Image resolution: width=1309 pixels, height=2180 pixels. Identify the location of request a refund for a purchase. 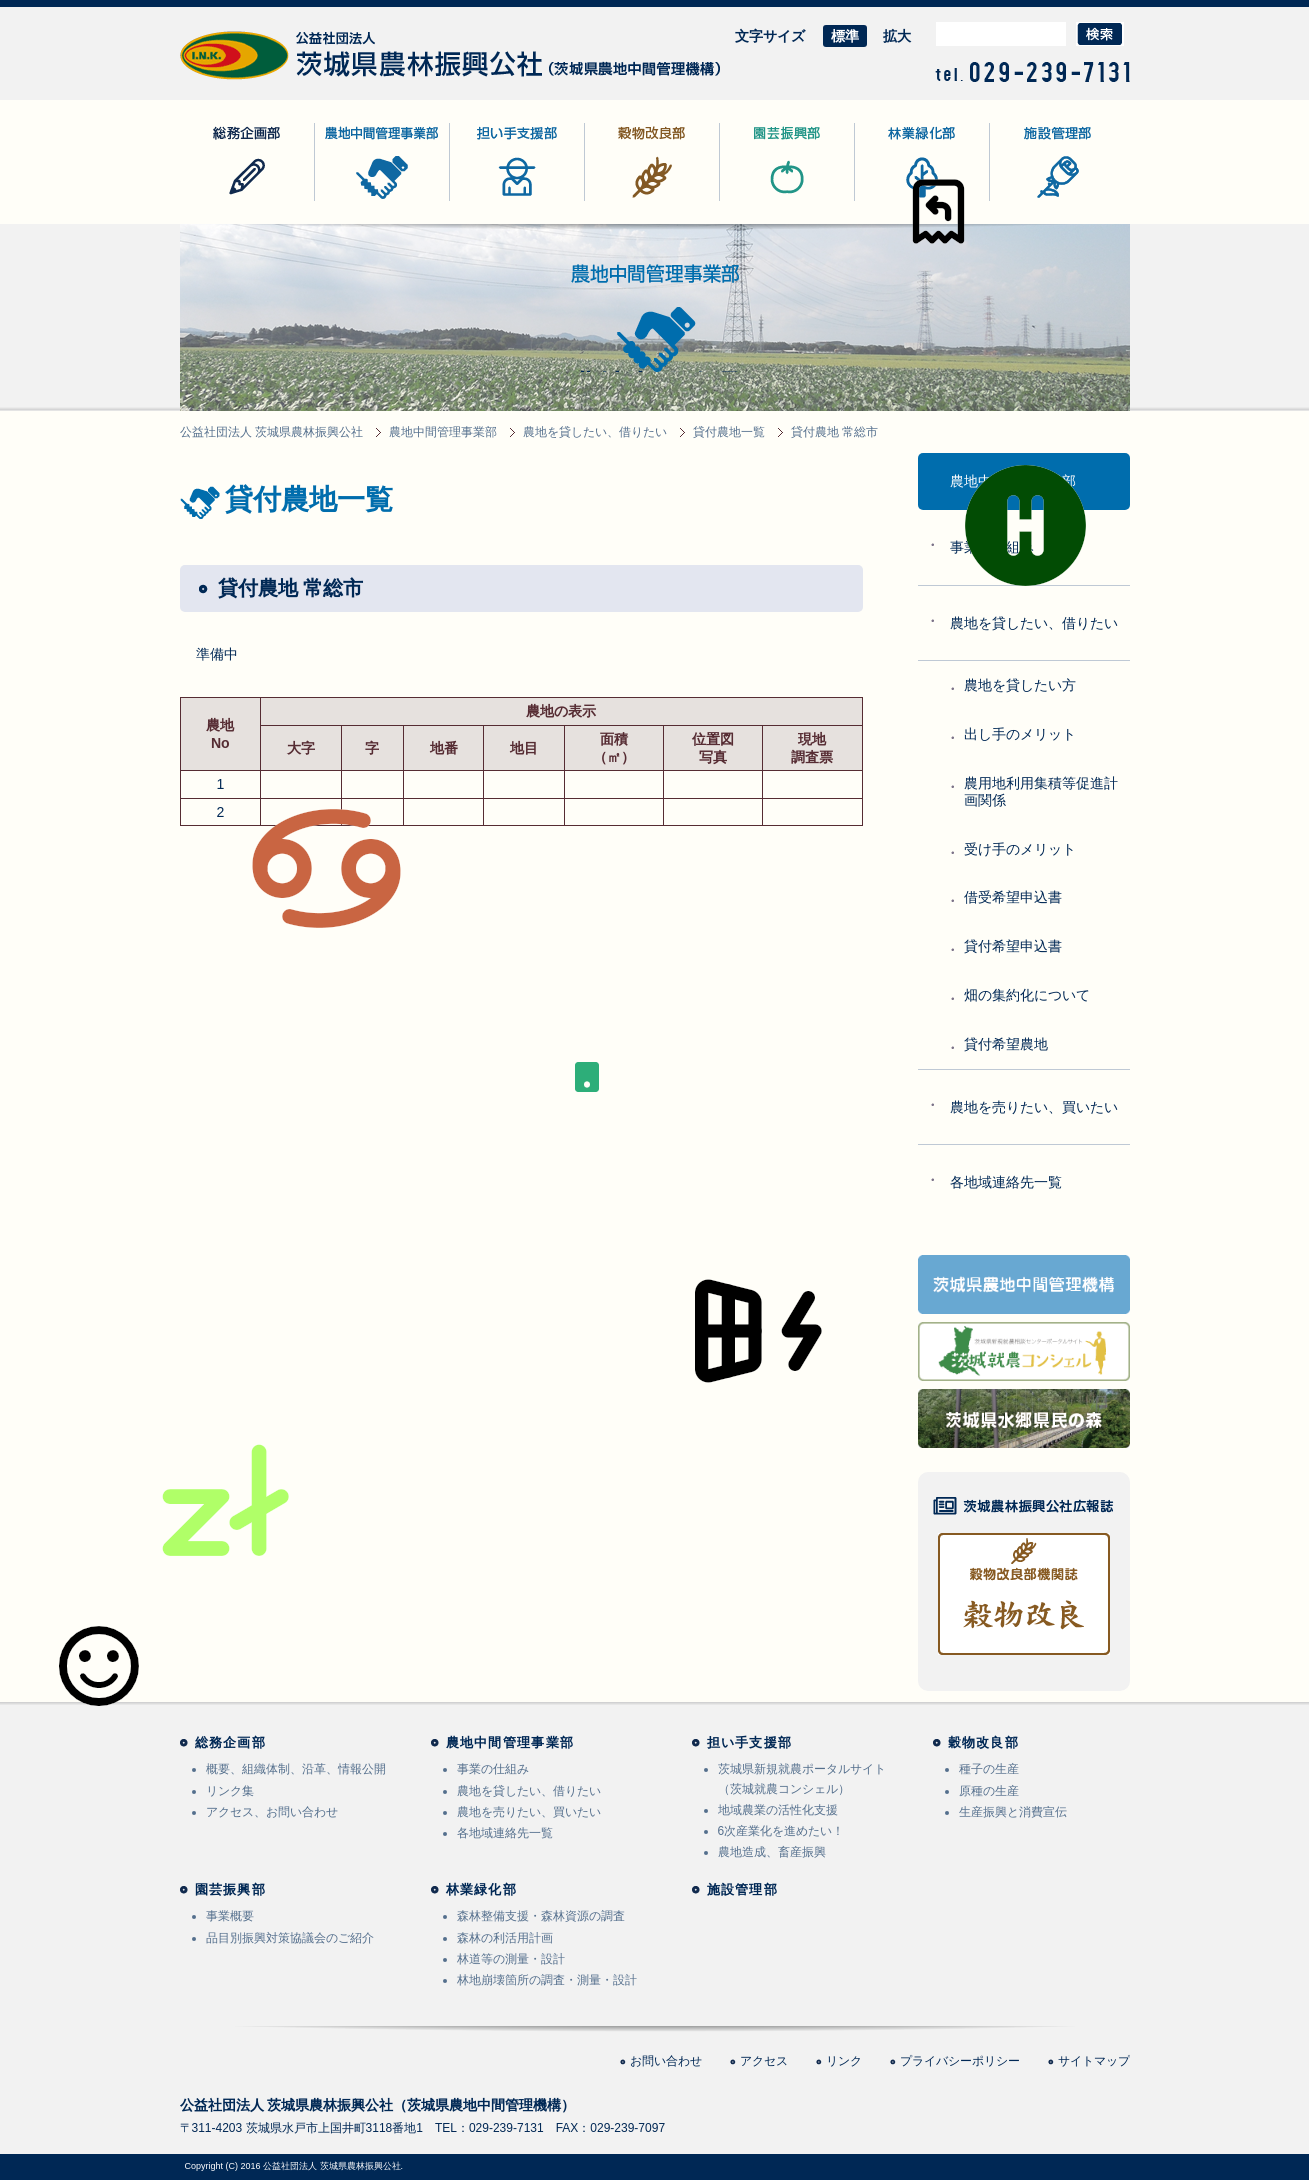
(938, 211).